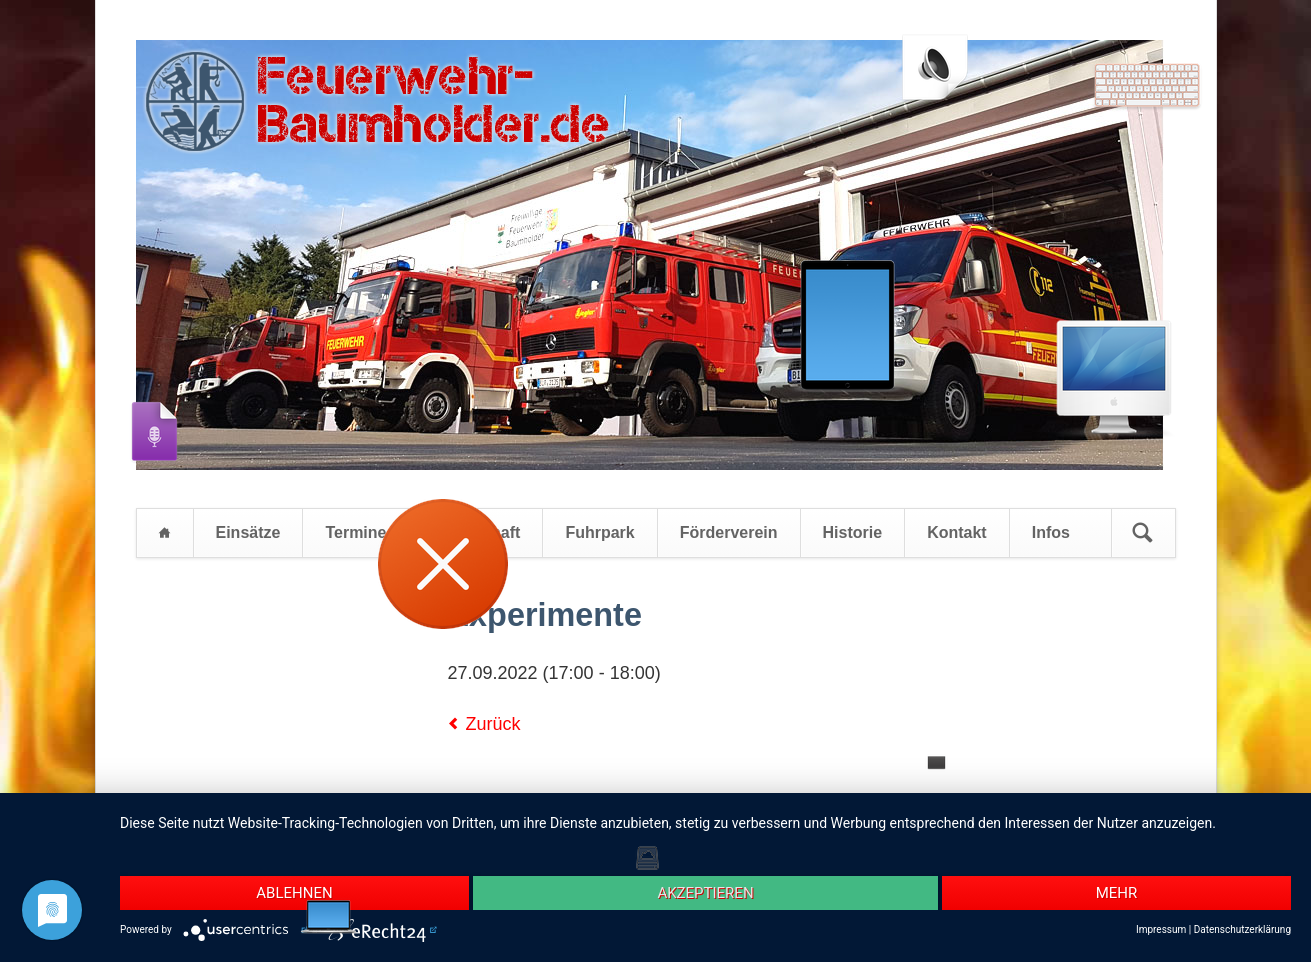 The width and height of the screenshot is (1311, 962). What do you see at coordinates (328, 914) in the screenshot?
I see `macbook pro device icon` at bounding box center [328, 914].